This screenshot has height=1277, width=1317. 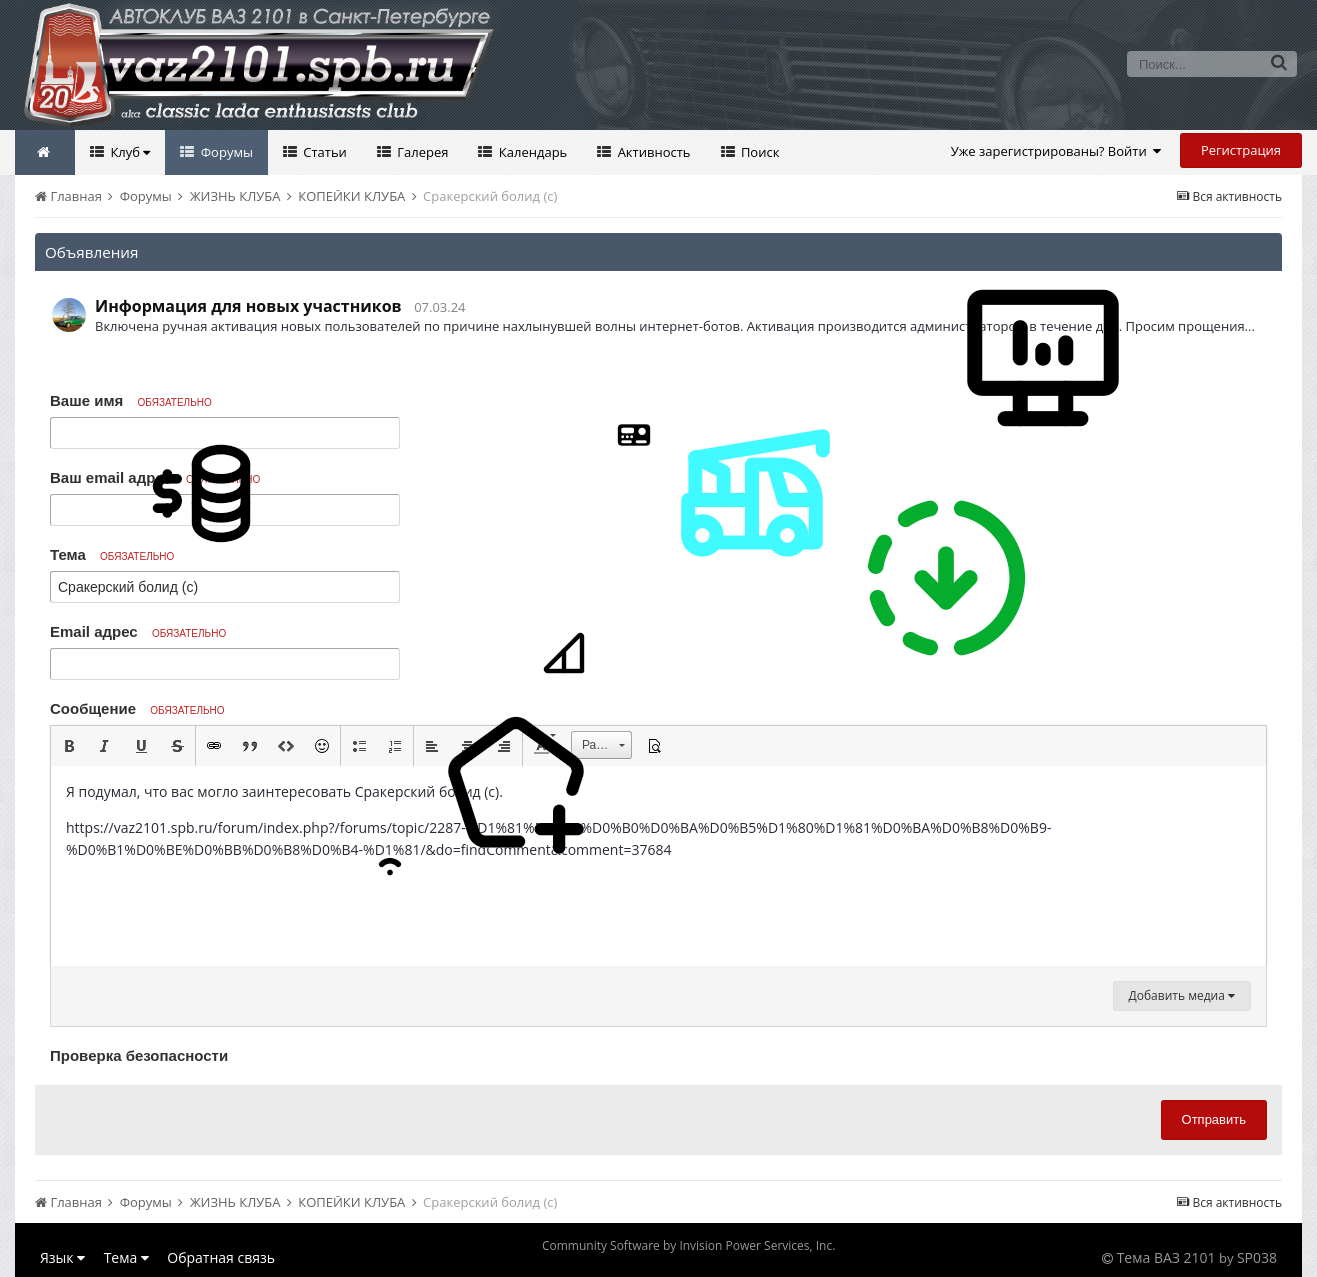 What do you see at coordinates (564, 653) in the screenshot?
I see `indicates moderate cellular signal strength` at bounding box center [564, 653].